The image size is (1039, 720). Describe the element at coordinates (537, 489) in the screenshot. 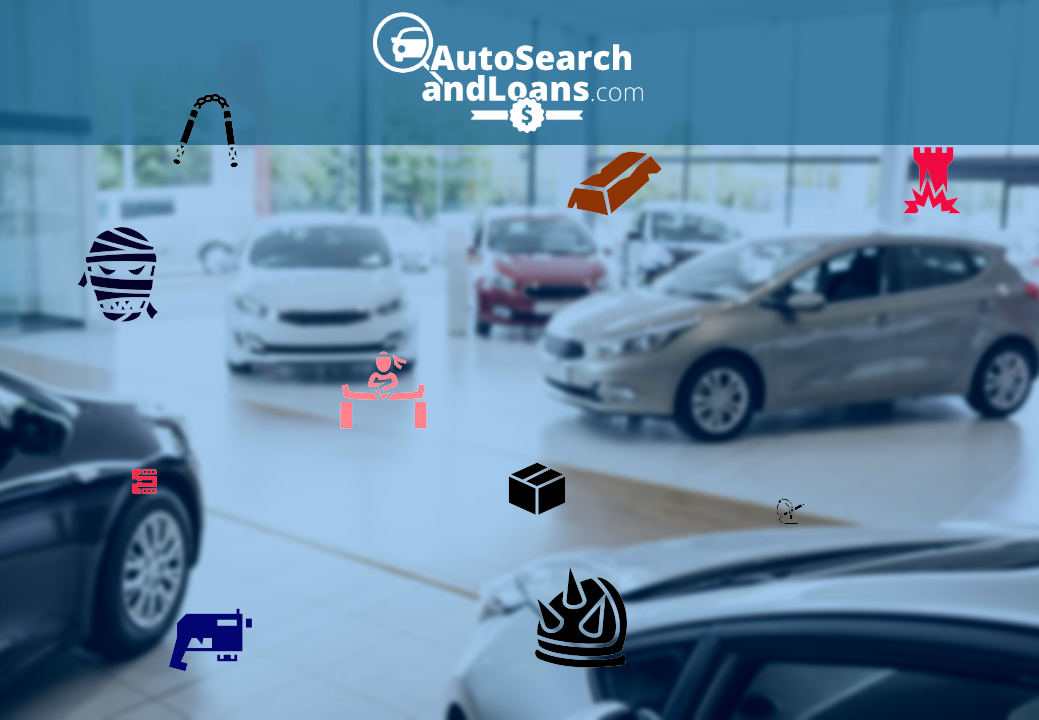

I see `view package or shipment status` at that location.